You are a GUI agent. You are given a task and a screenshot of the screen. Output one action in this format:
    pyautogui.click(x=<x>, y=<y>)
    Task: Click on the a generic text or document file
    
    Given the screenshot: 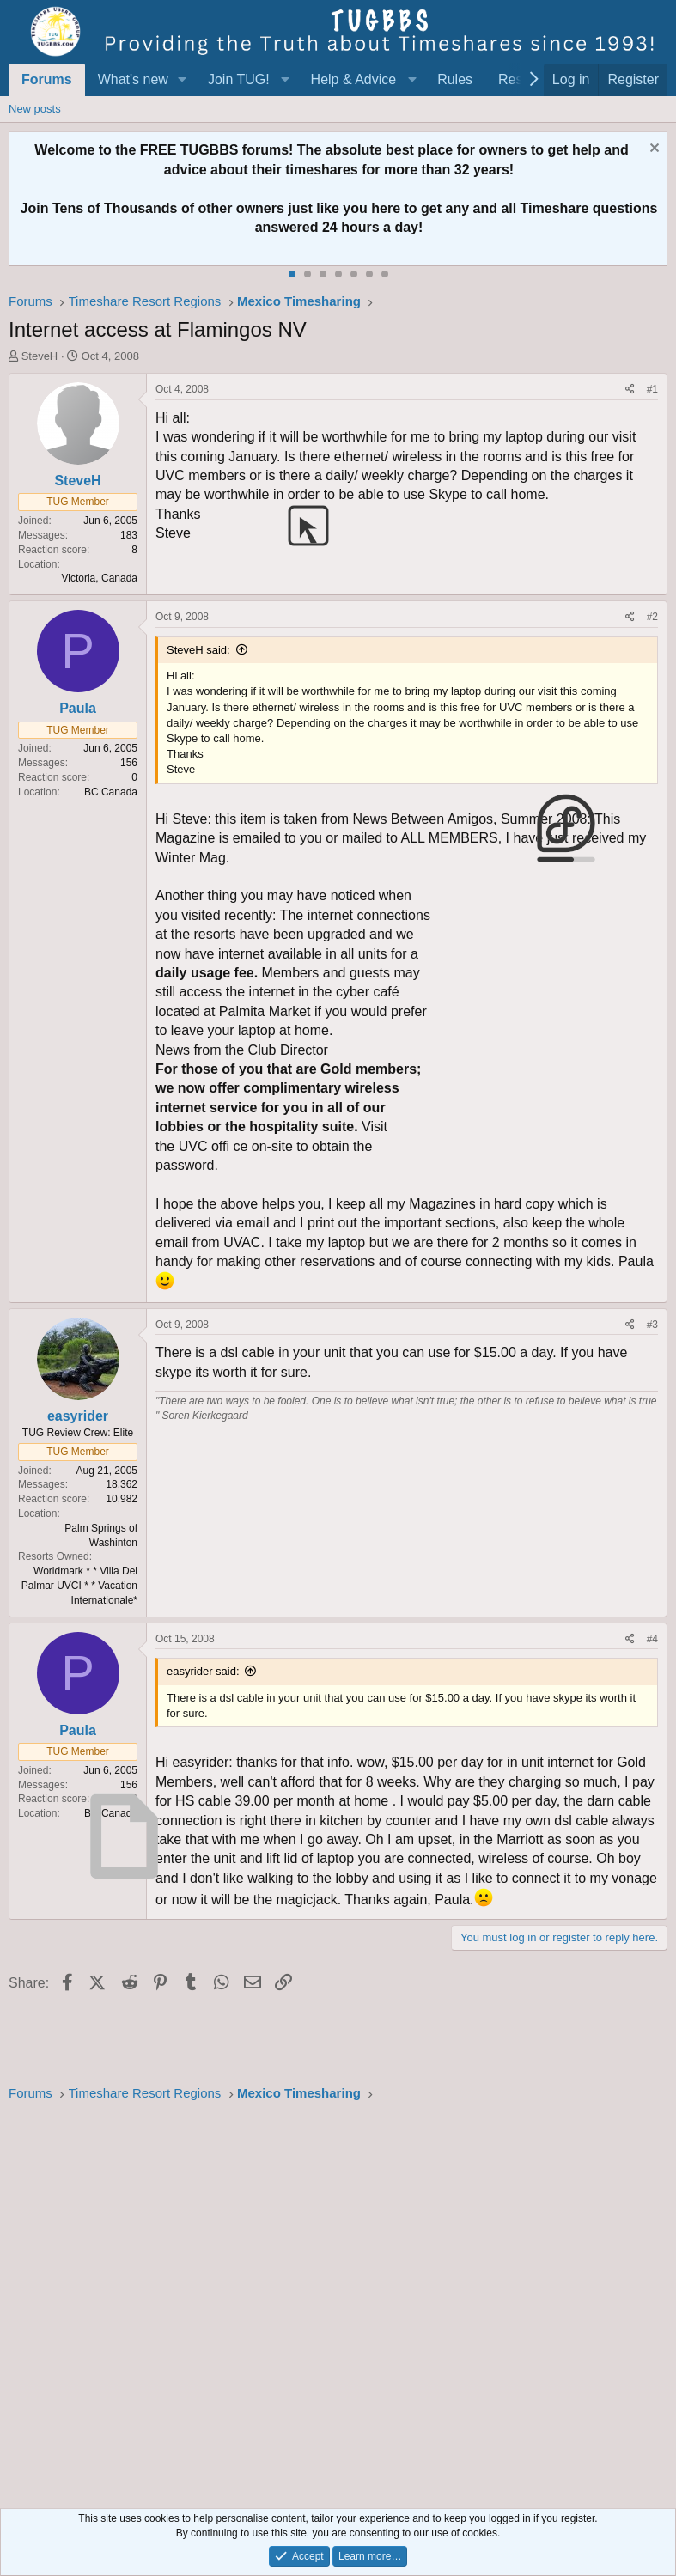 What is the action you would take?
    pyautogui.click(x=124, y=1833)
    